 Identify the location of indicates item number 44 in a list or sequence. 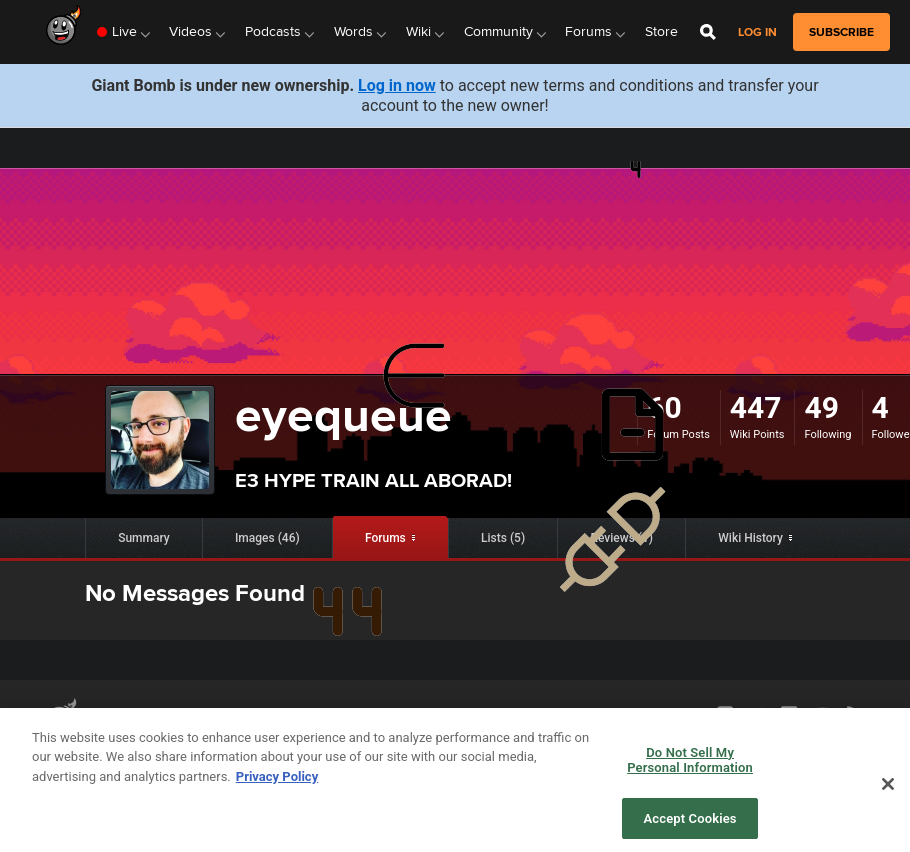
(347, 611).